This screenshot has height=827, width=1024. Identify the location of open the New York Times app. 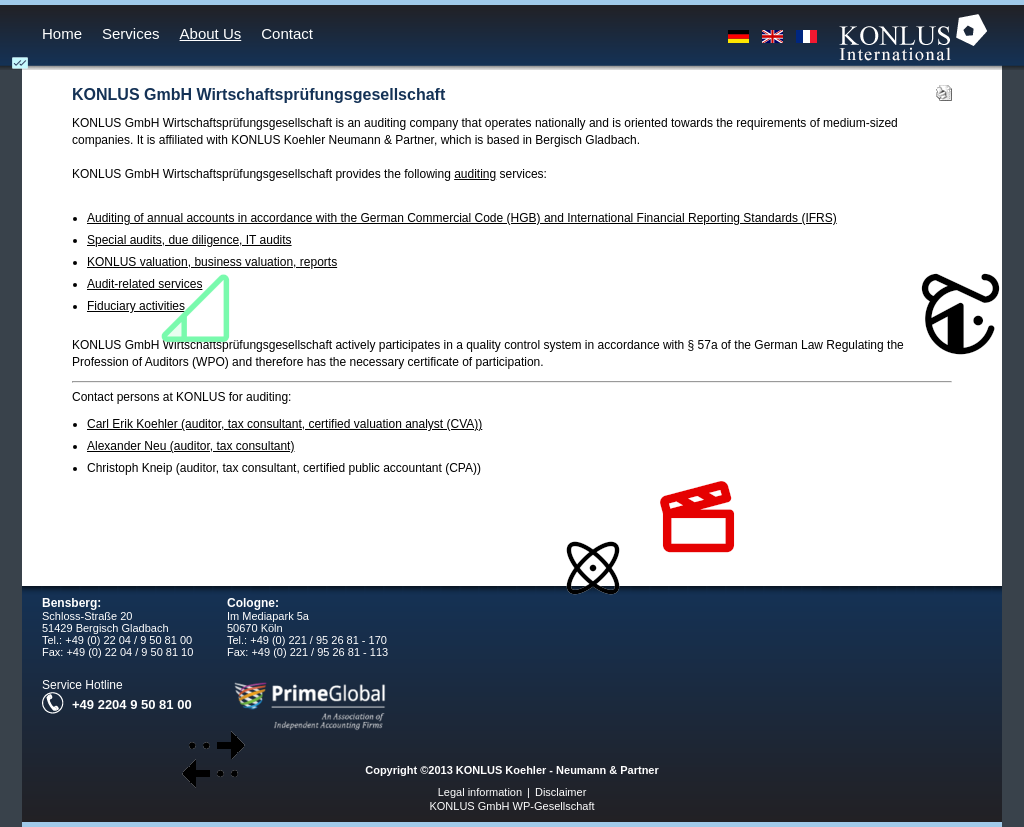
(960, 312).